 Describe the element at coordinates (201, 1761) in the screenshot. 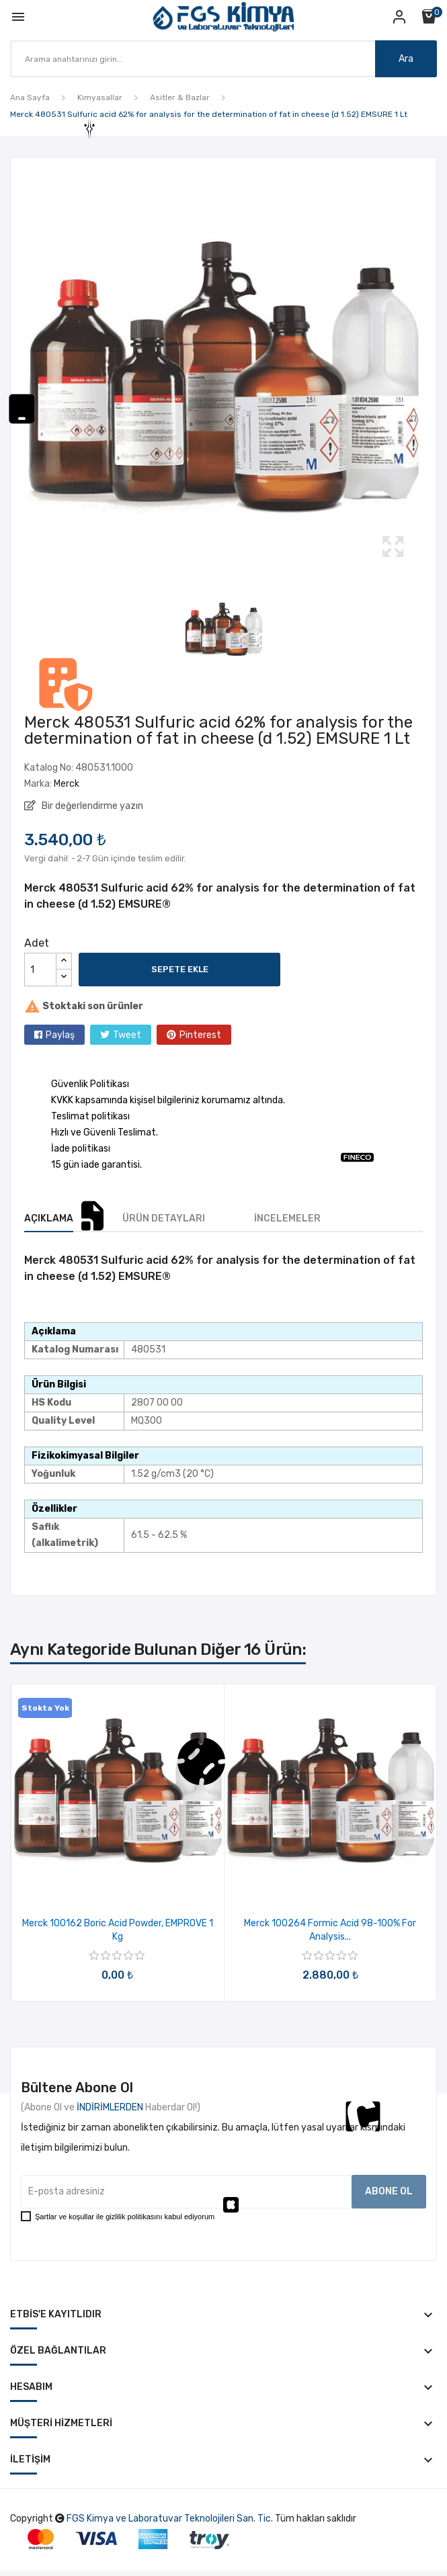

I see `view baseball scores or stats` at that location.